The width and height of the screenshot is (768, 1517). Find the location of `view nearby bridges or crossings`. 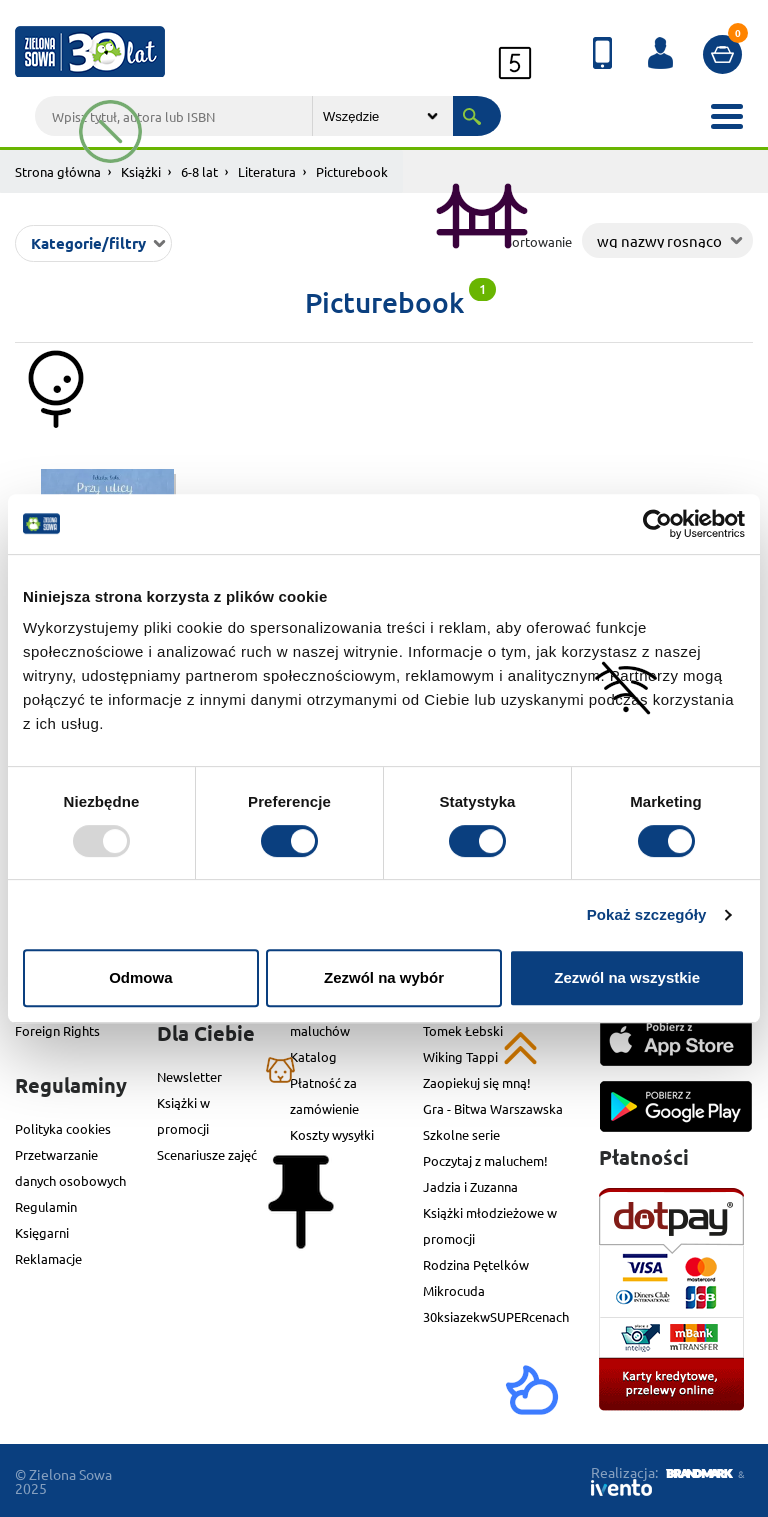

view nearby bridges or crossings is located at coordinates (482, 216).